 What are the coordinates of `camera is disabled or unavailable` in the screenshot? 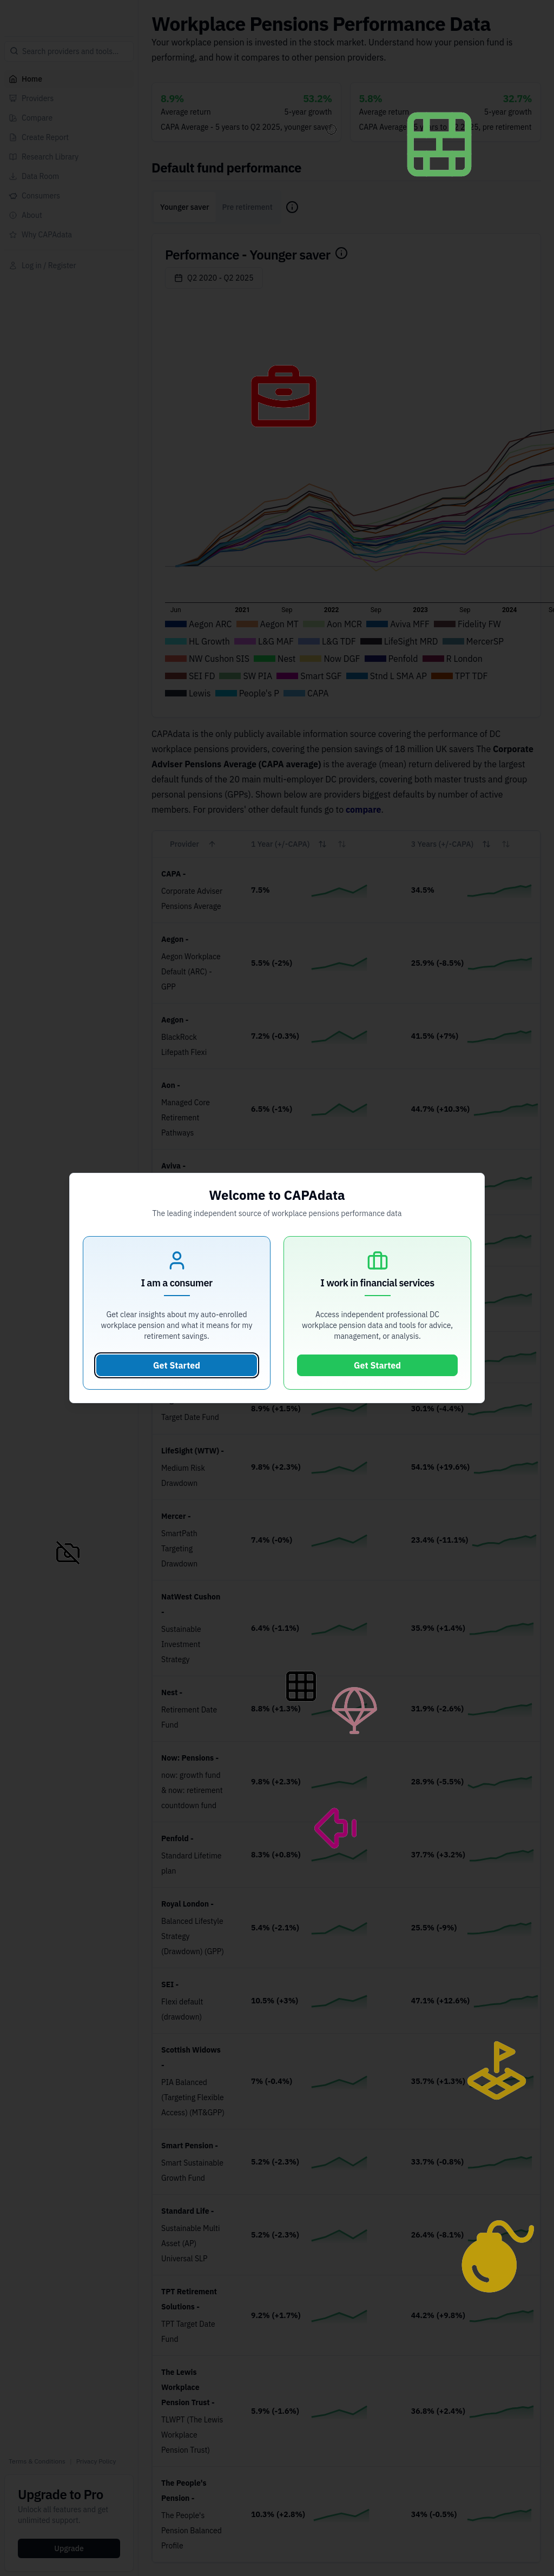 It's located at (68, 1552).